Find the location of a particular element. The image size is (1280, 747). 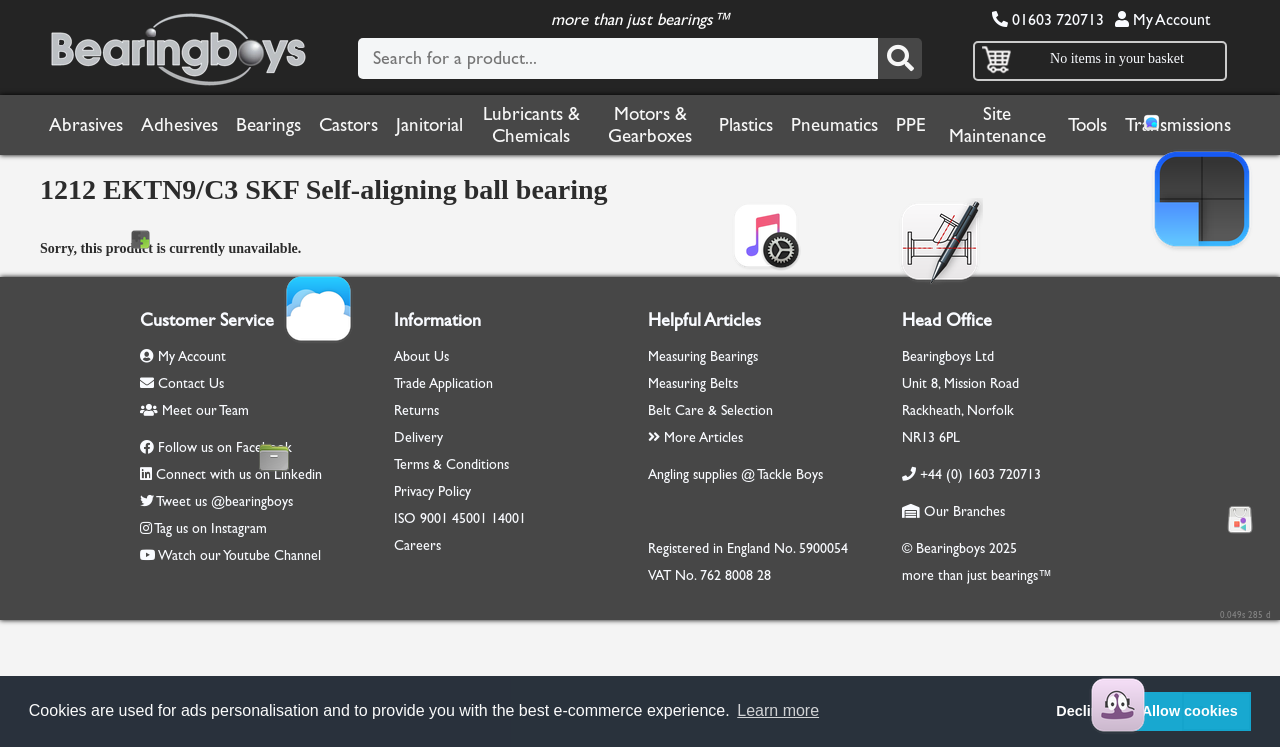

open notification preferences is located at coordinates (1151, 122).